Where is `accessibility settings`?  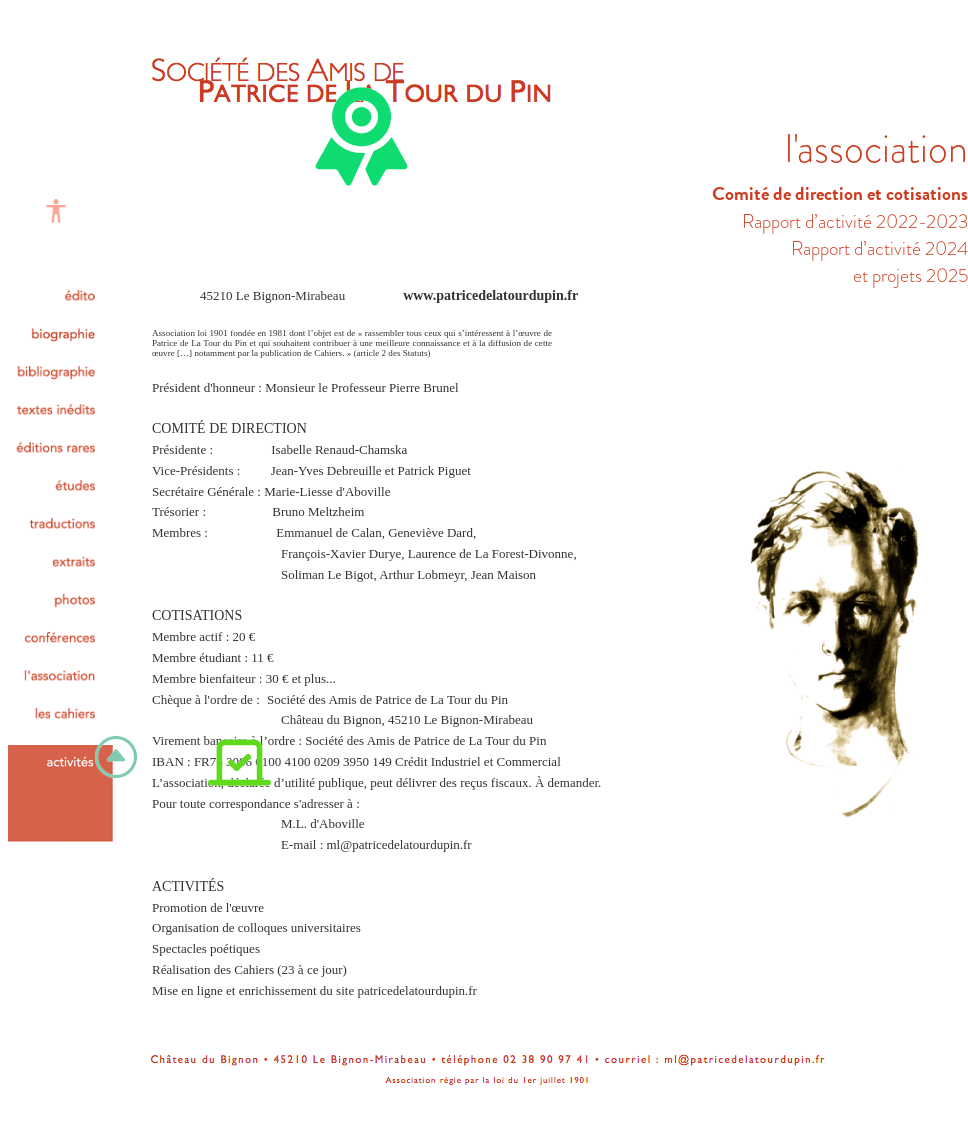
accessibility settings is located at coordinates (56, 211).